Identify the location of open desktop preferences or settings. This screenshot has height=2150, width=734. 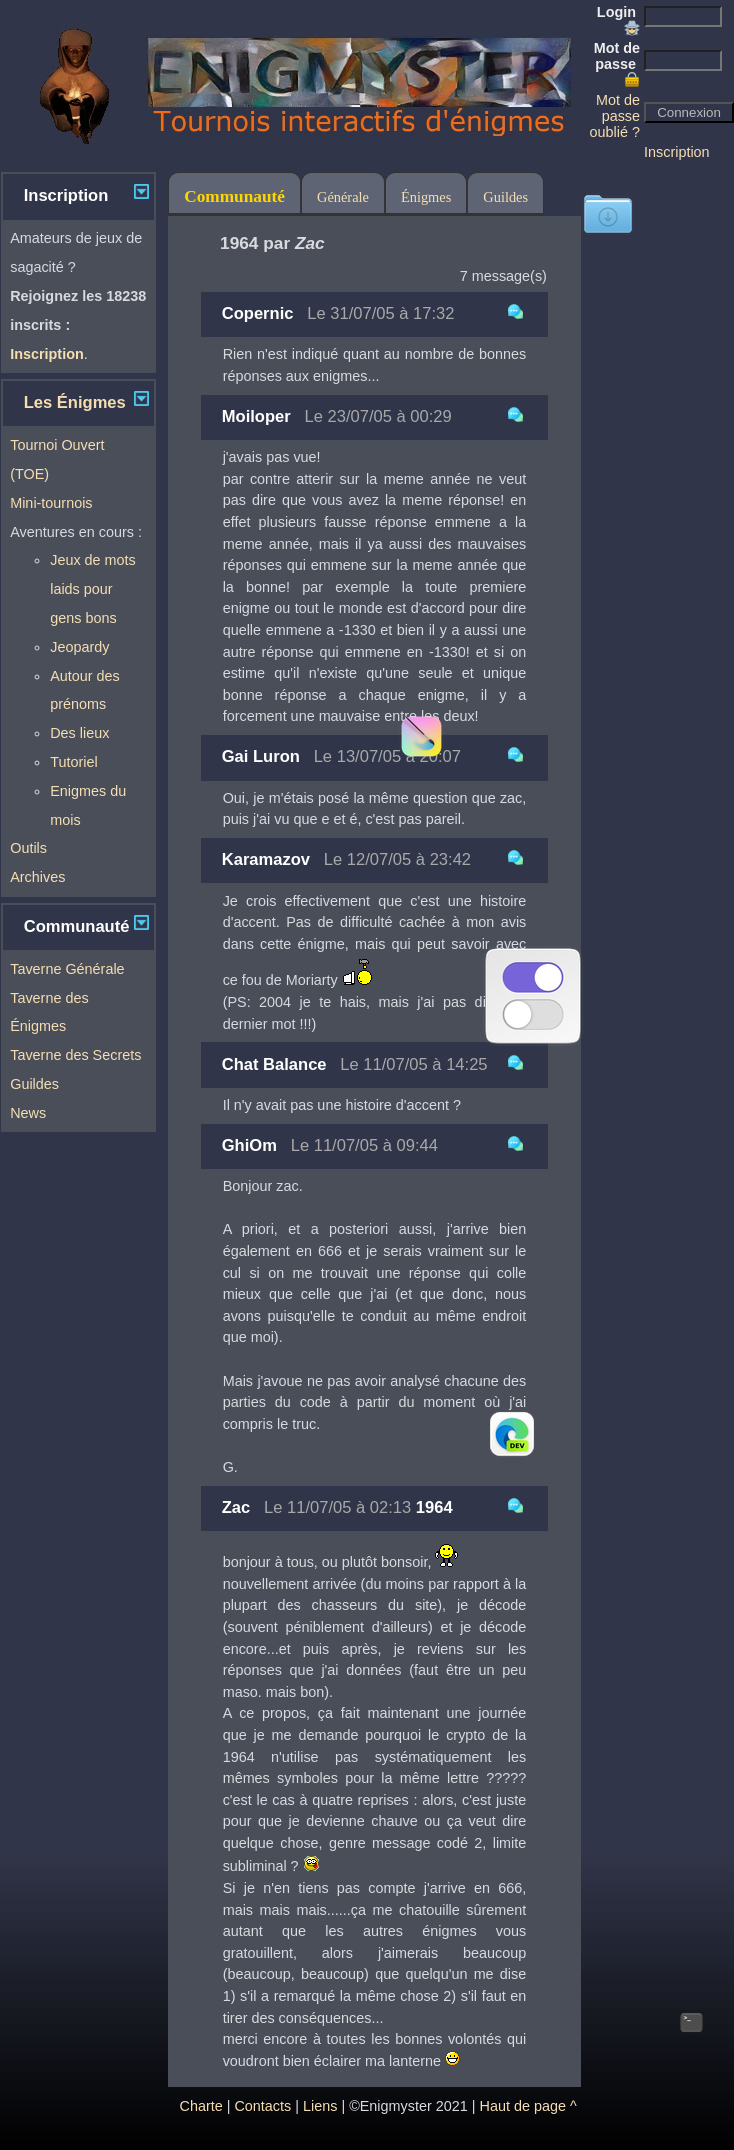
(533, 996).